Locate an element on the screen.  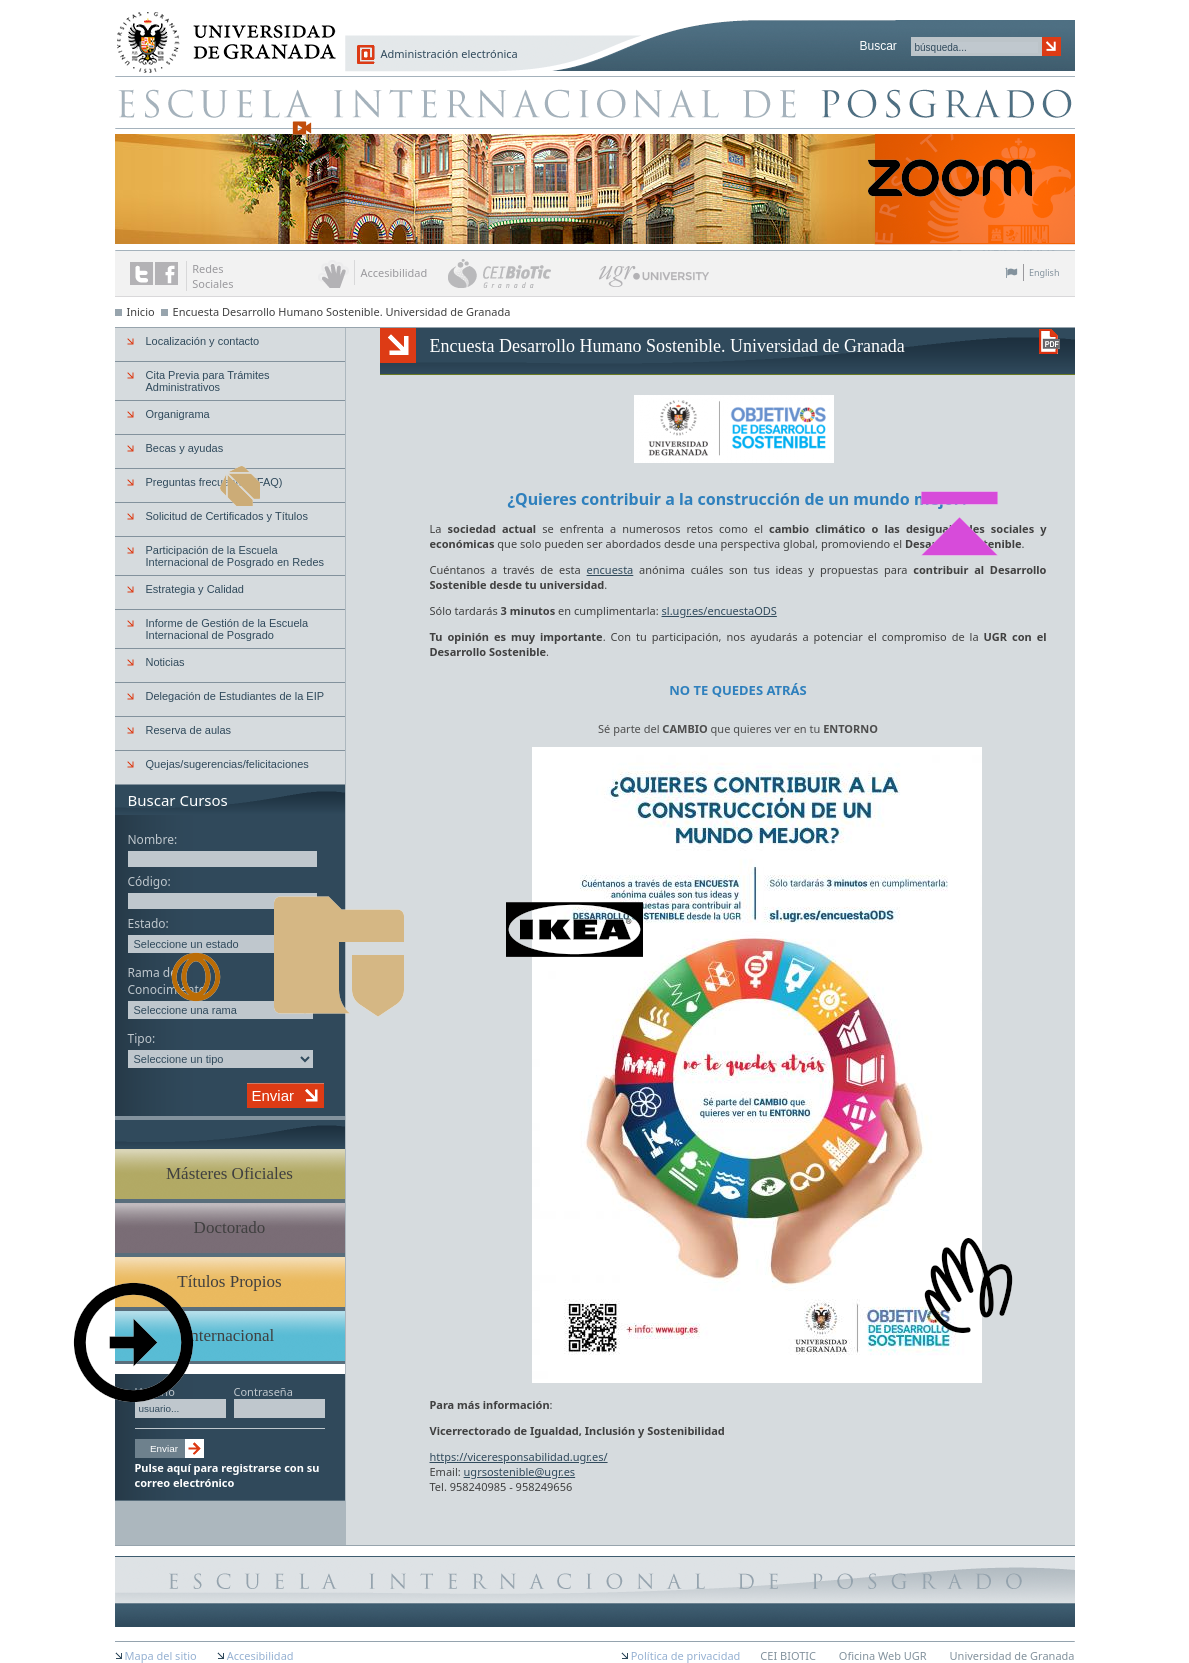
open Opera browser is located at coordinates (196, 977).